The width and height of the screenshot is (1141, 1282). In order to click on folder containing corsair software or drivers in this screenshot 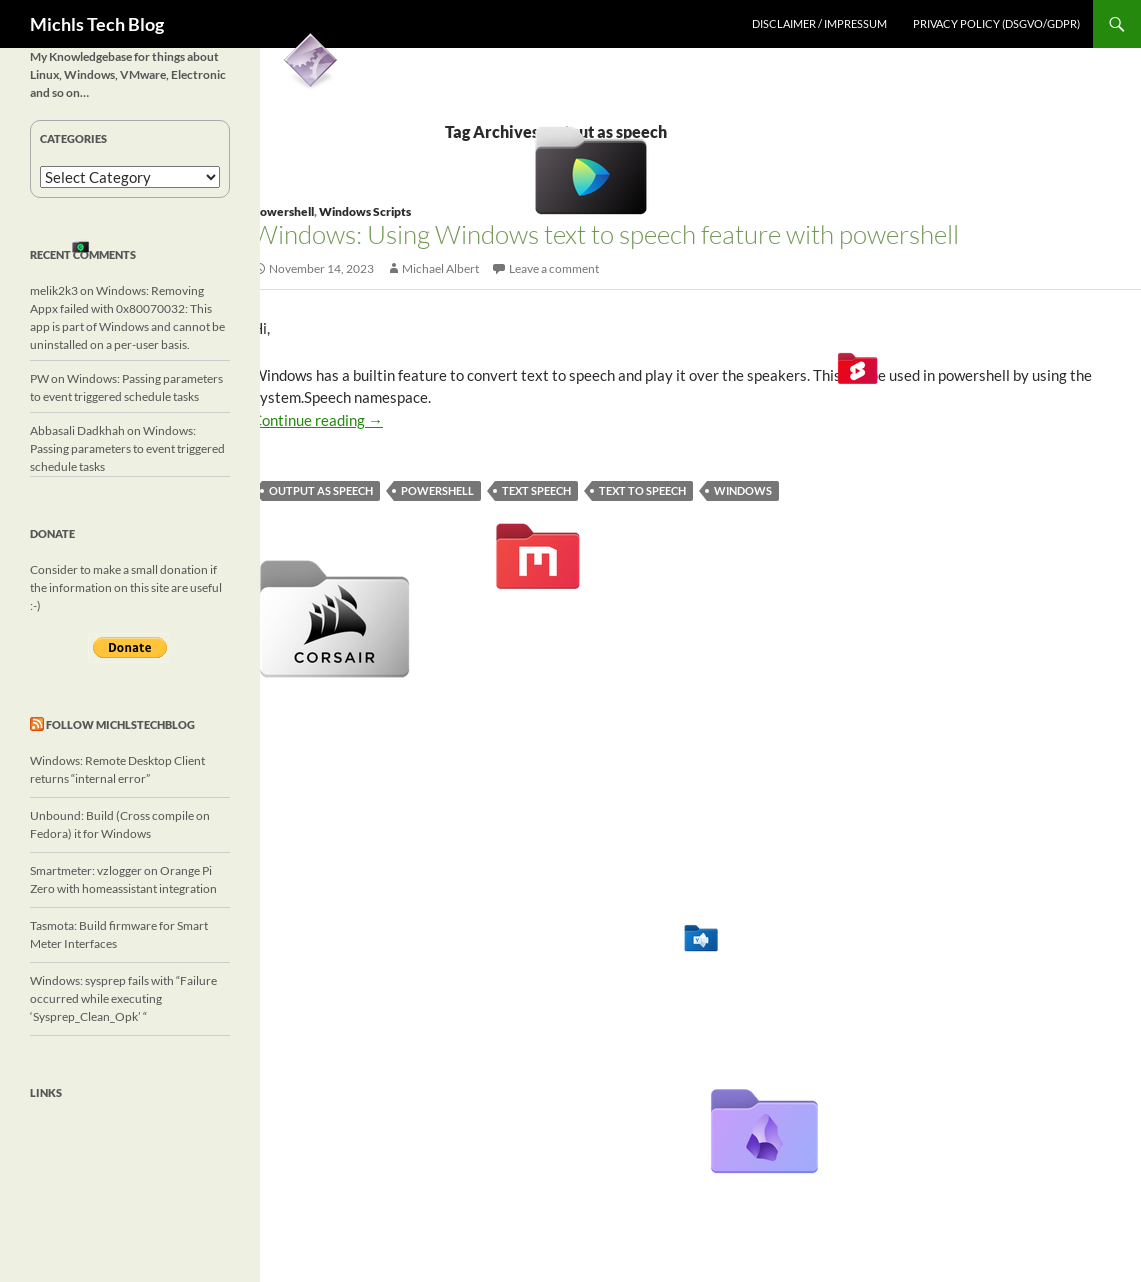, I will do `click(334, 623)`.